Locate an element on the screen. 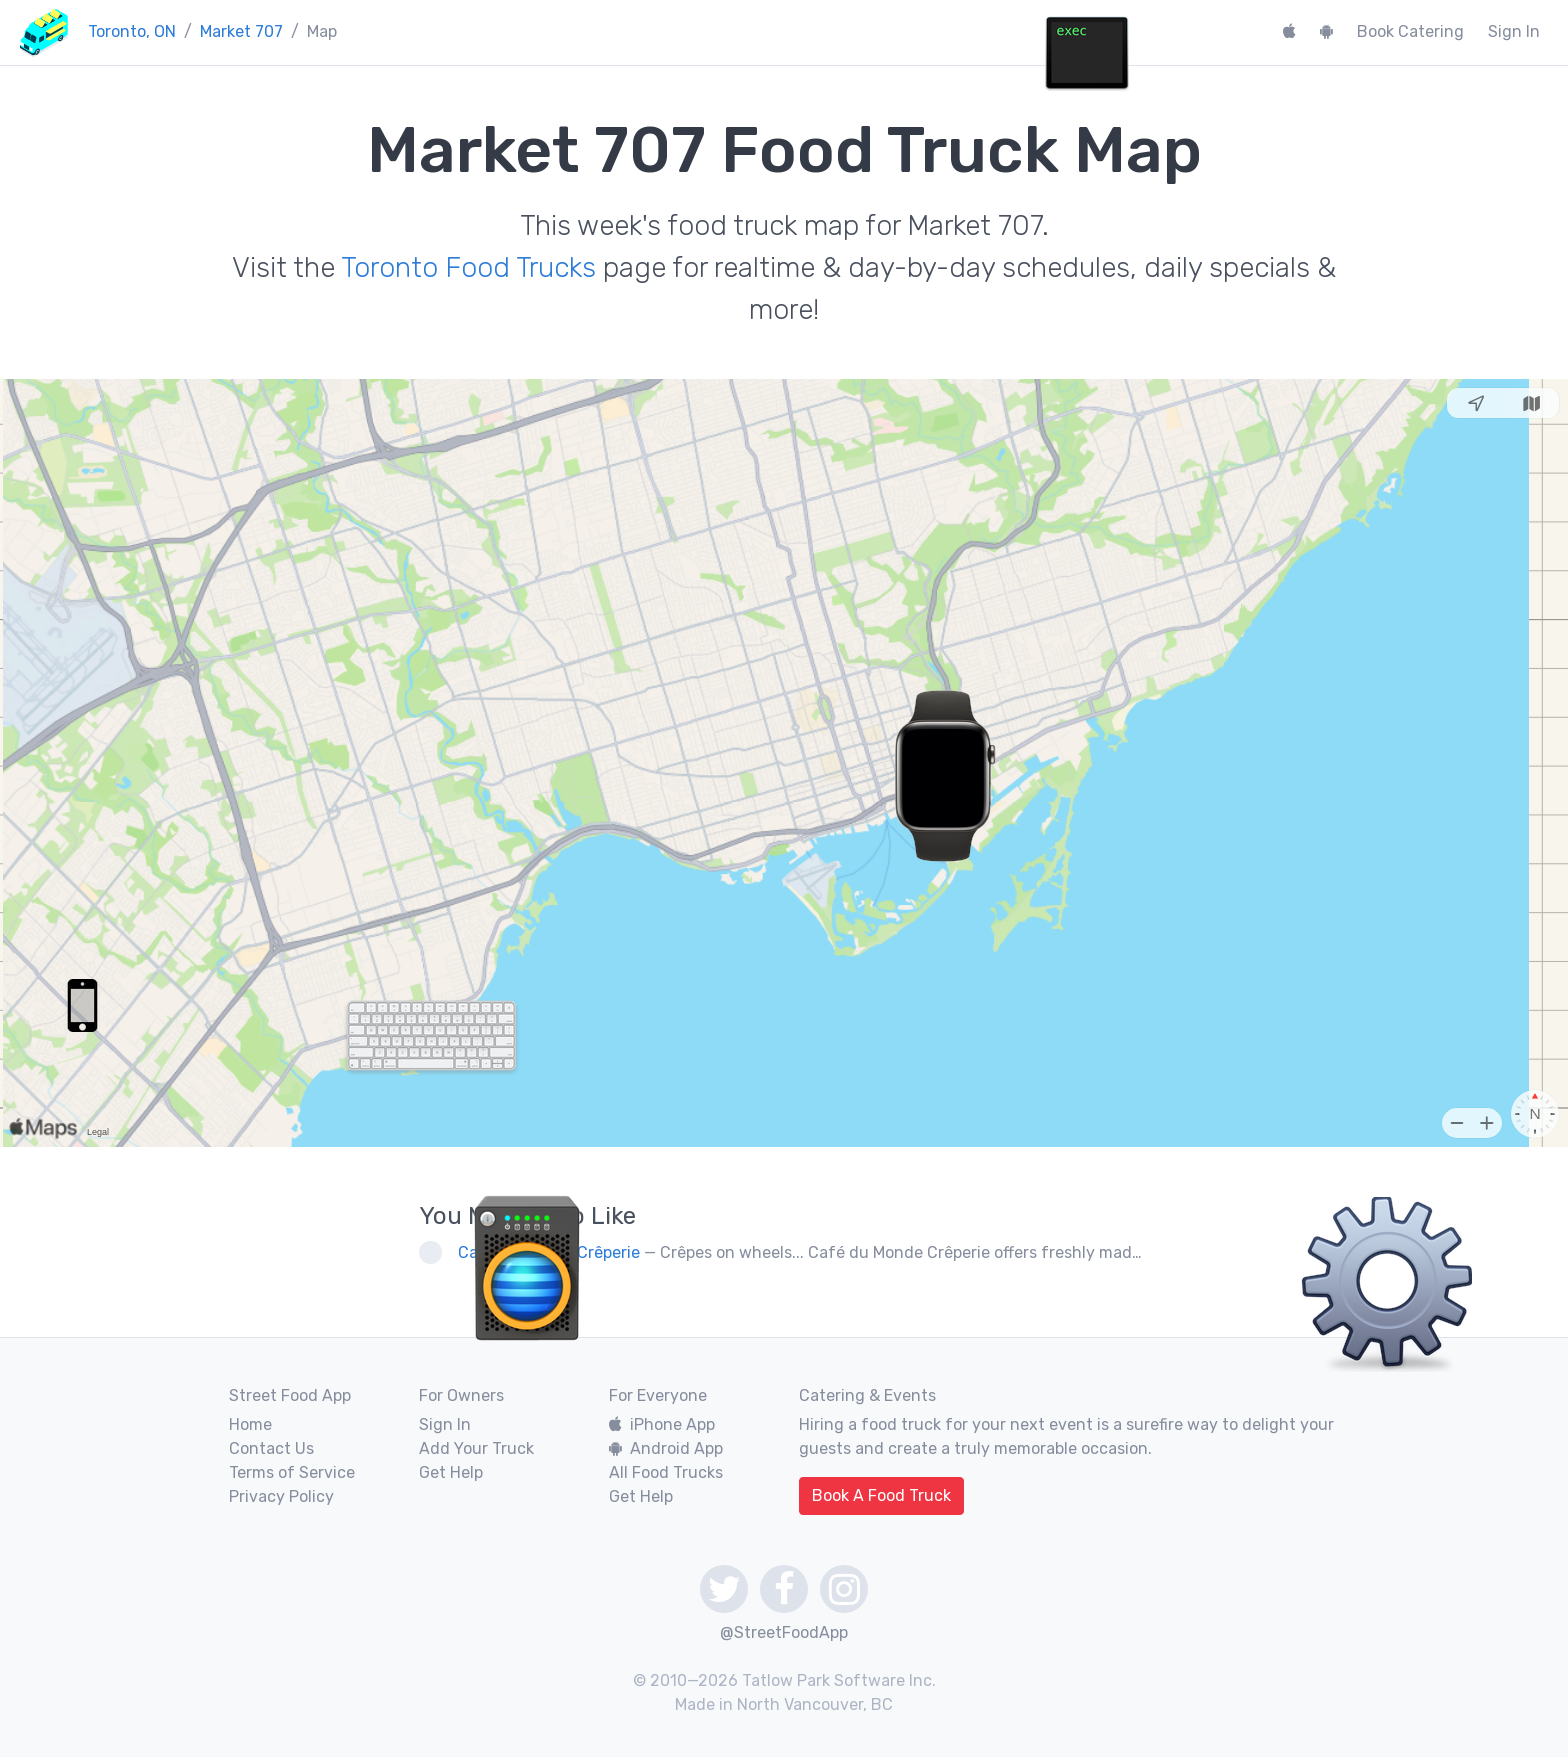  access RAID 0 storage configuration settings is located at coordinates (527, 1268).